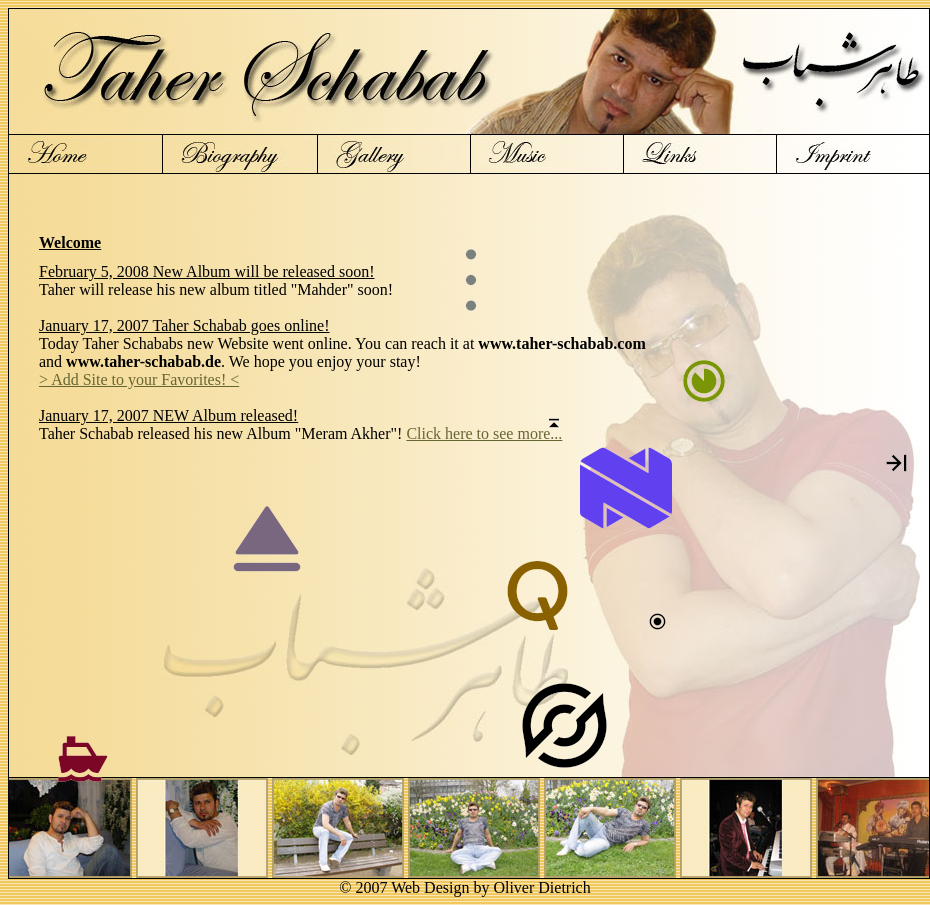 This screenshot has width=930, height=905. I want to click on skip to the beginning or top of content, so click(554, 423).